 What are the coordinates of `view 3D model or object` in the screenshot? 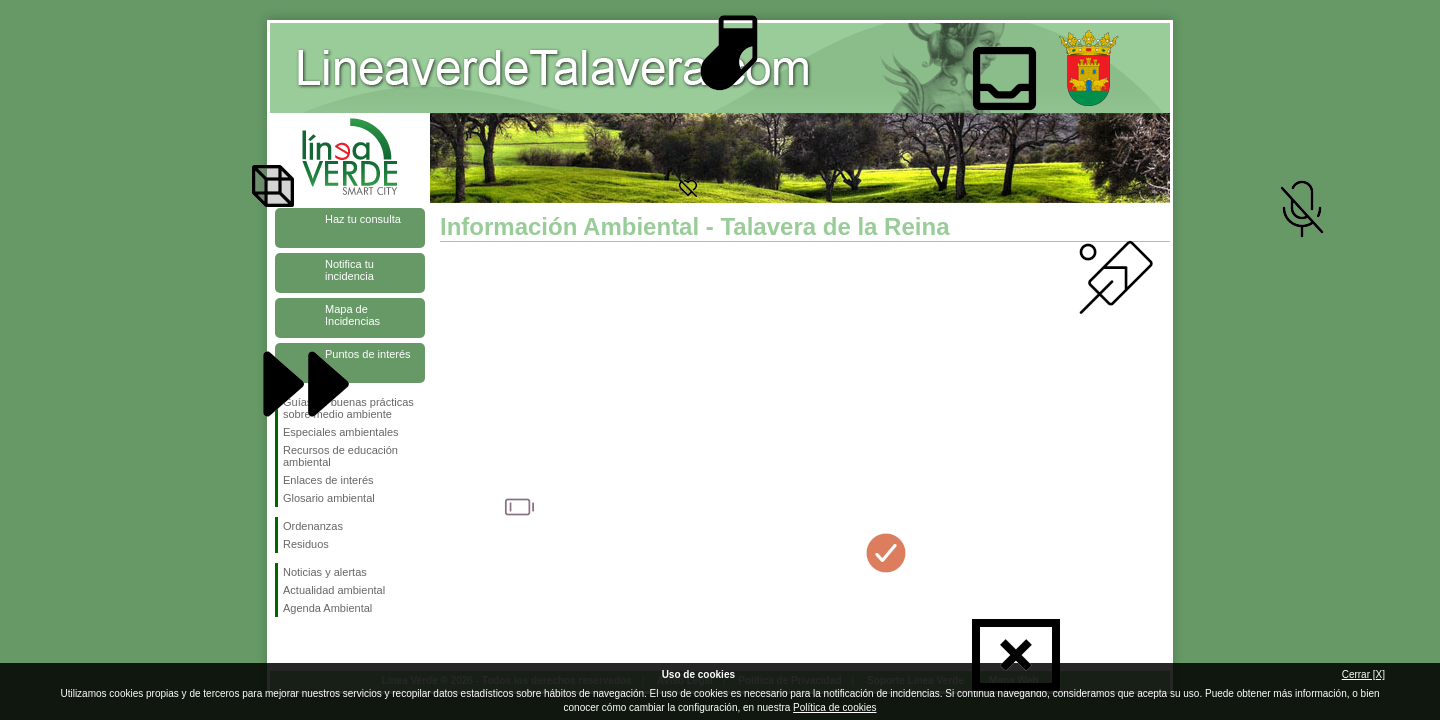 It's located at (273, 186).